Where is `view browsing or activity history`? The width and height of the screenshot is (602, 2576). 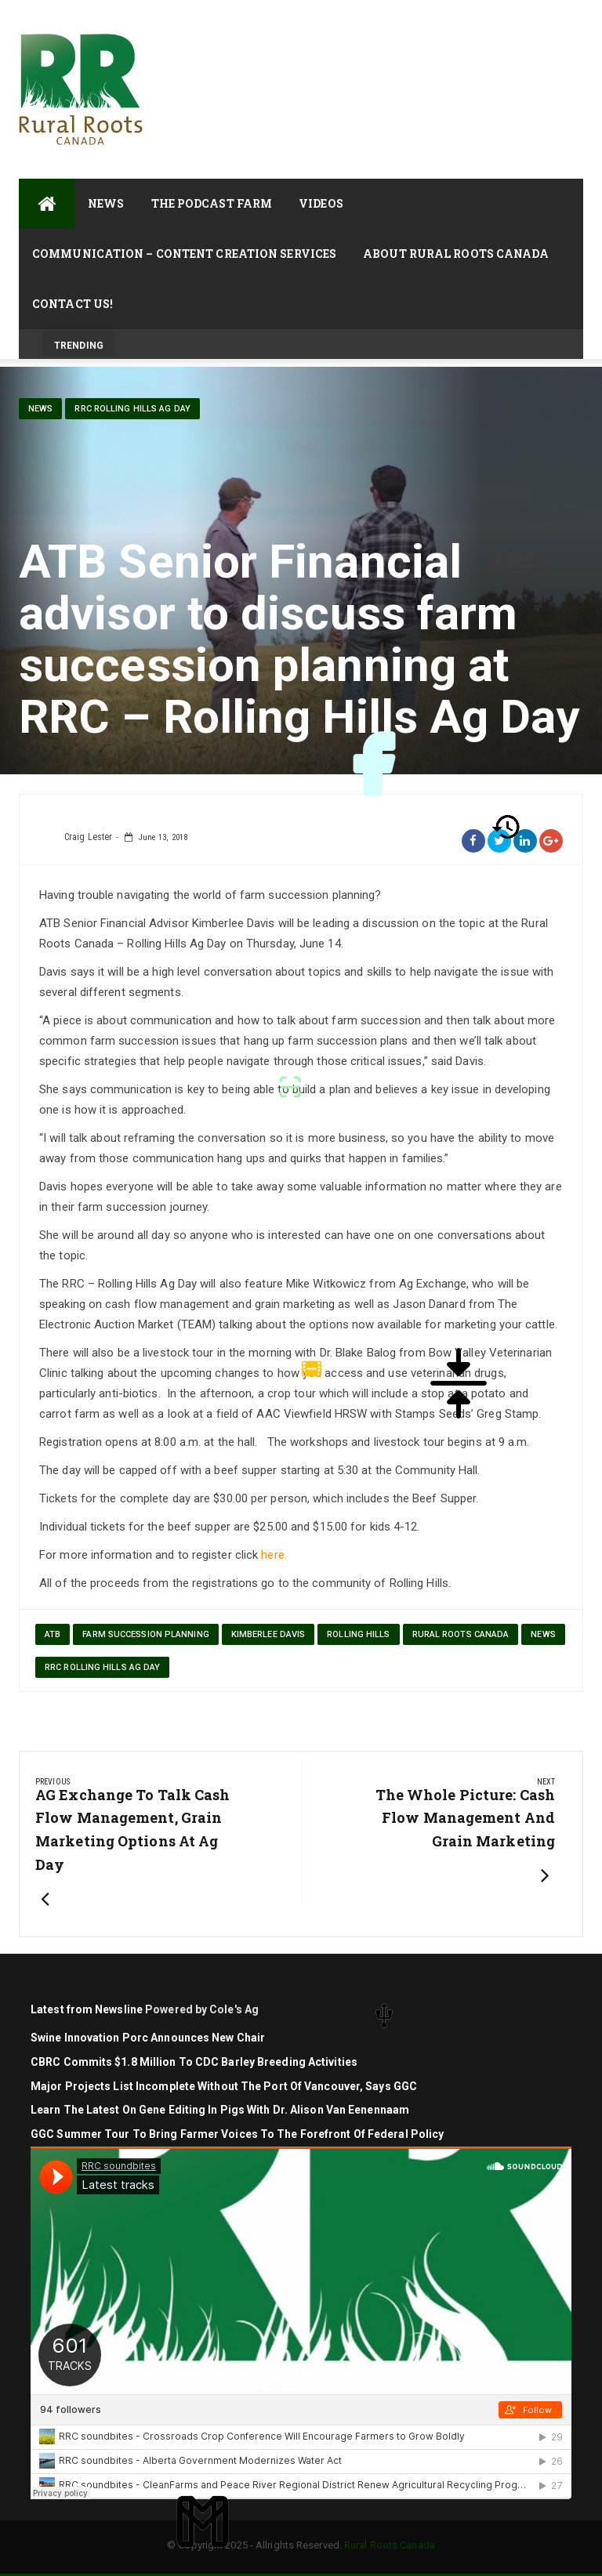
view browsing or activity history is located at coordinates (506, 827).